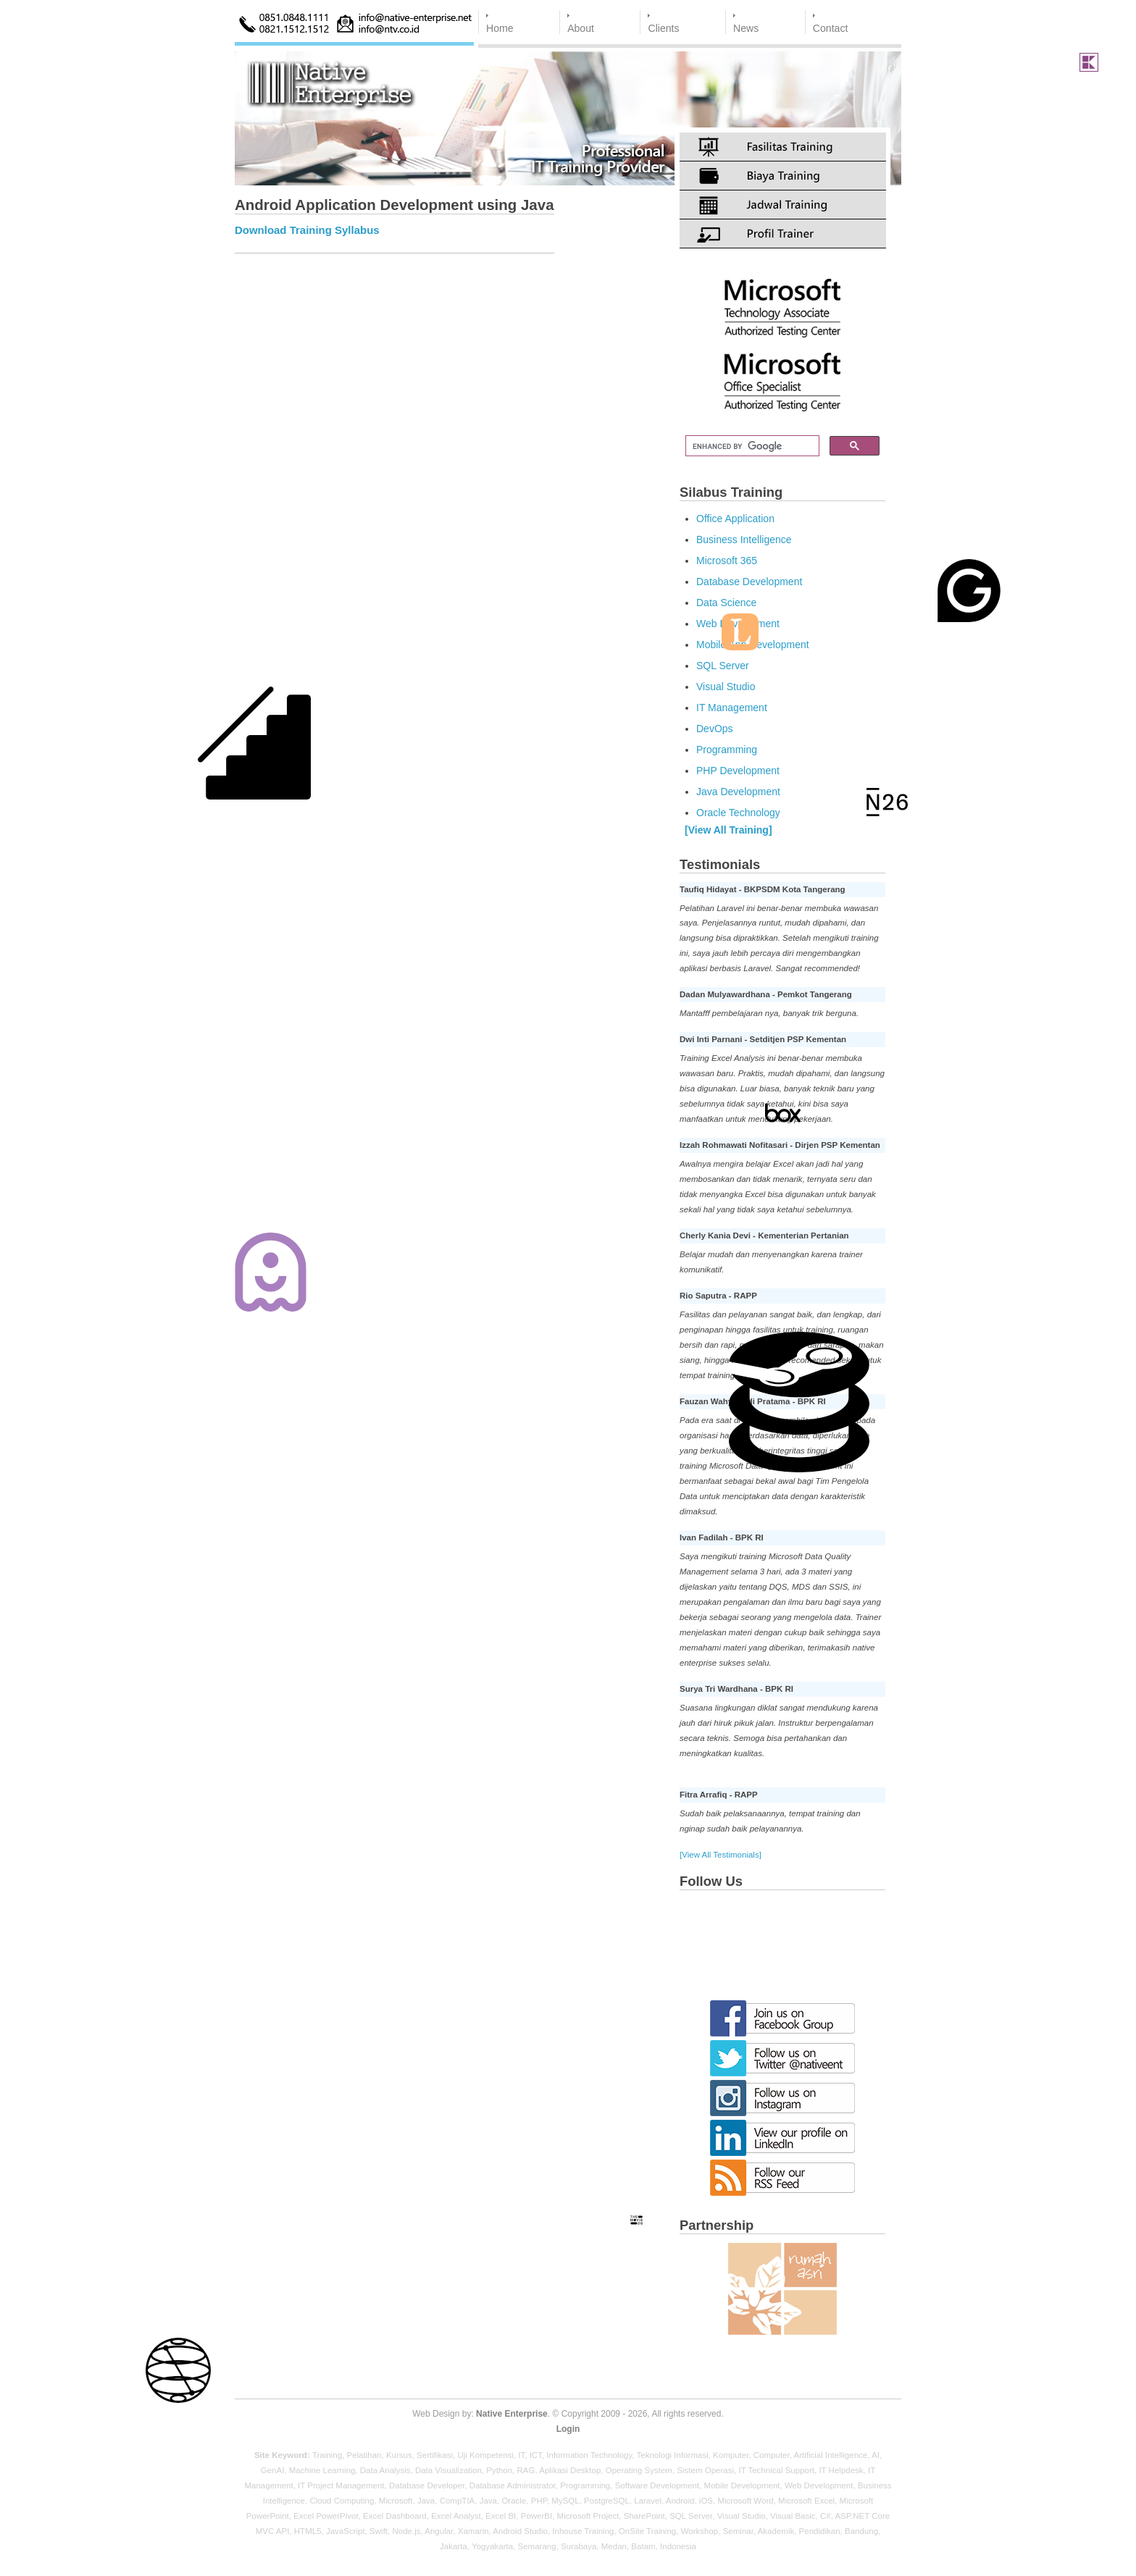 This screenshot has width=1136, height=2576. What do you see at coordinates (782, 1112) in the screenshot?
I see `open Box cloud storage app` at bounding box center [782, 1112].